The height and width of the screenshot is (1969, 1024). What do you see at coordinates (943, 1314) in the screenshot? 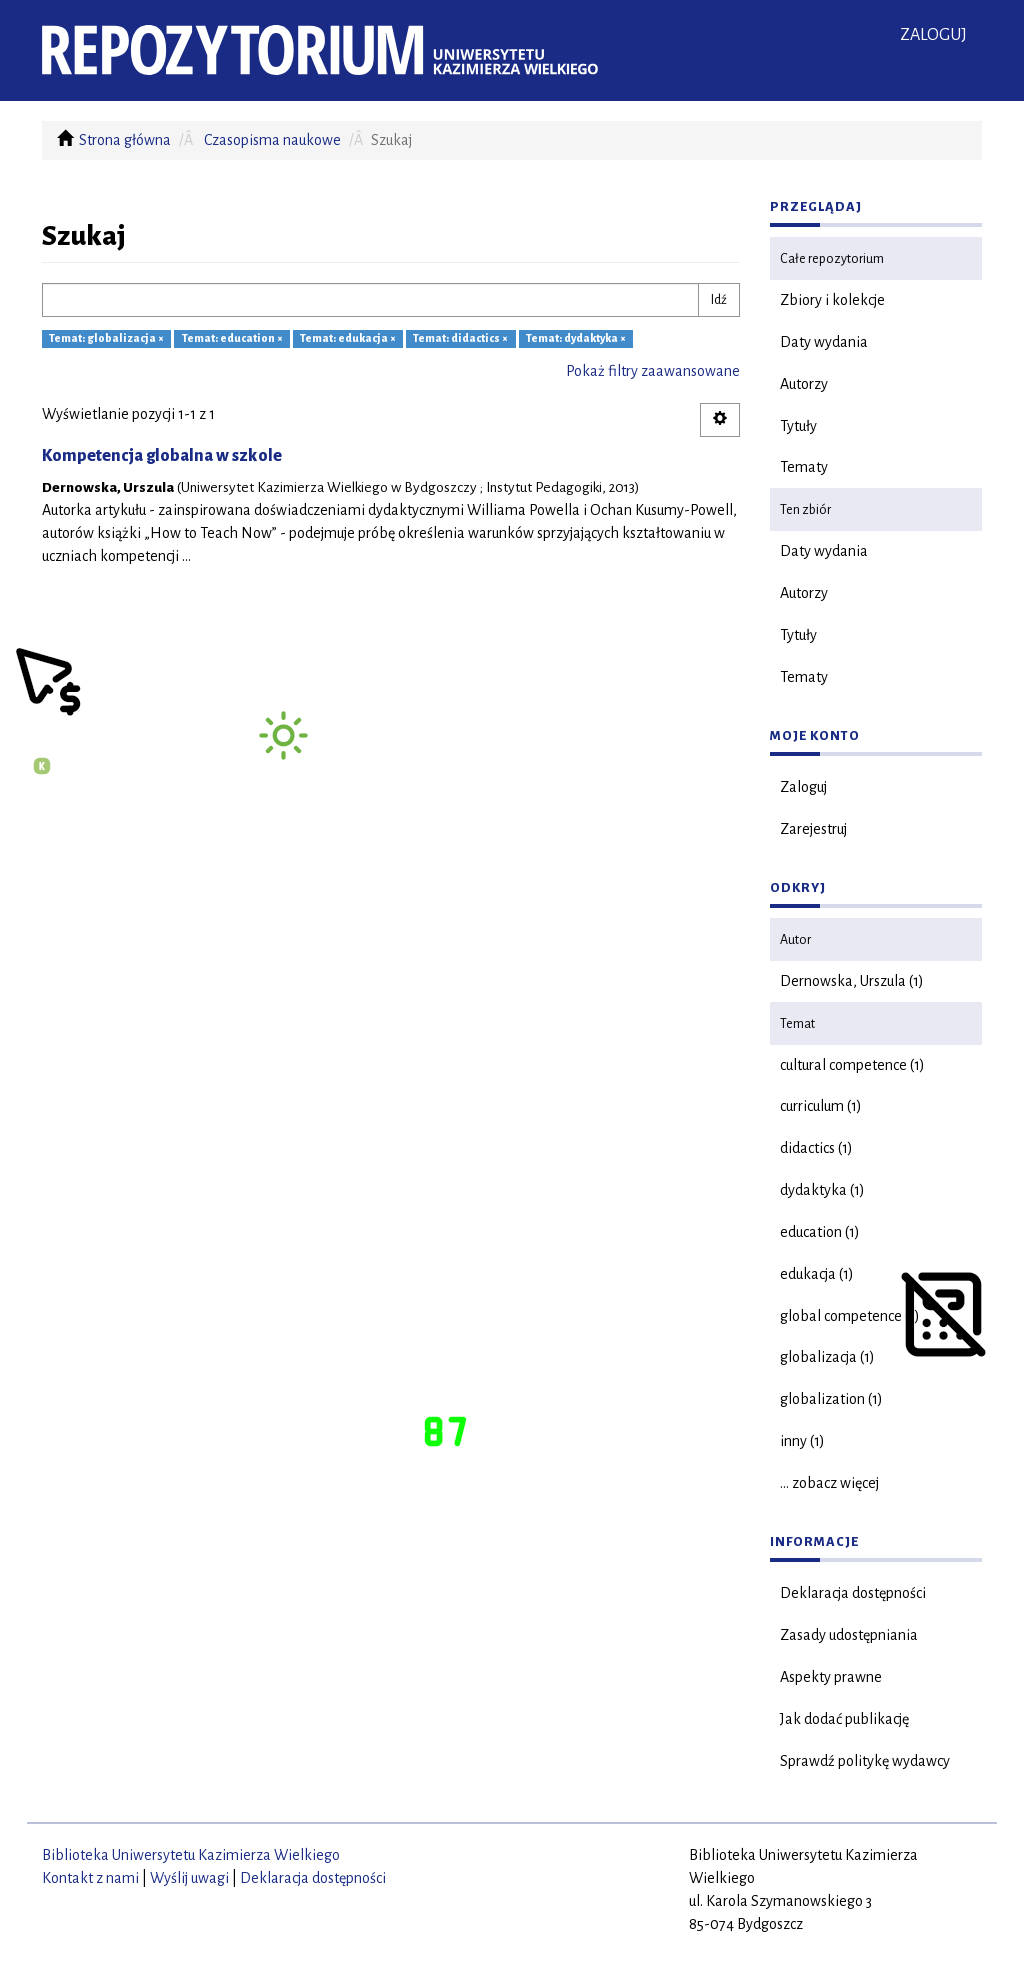
I see `calculator function disabled` at bounding box center [943, 1314].